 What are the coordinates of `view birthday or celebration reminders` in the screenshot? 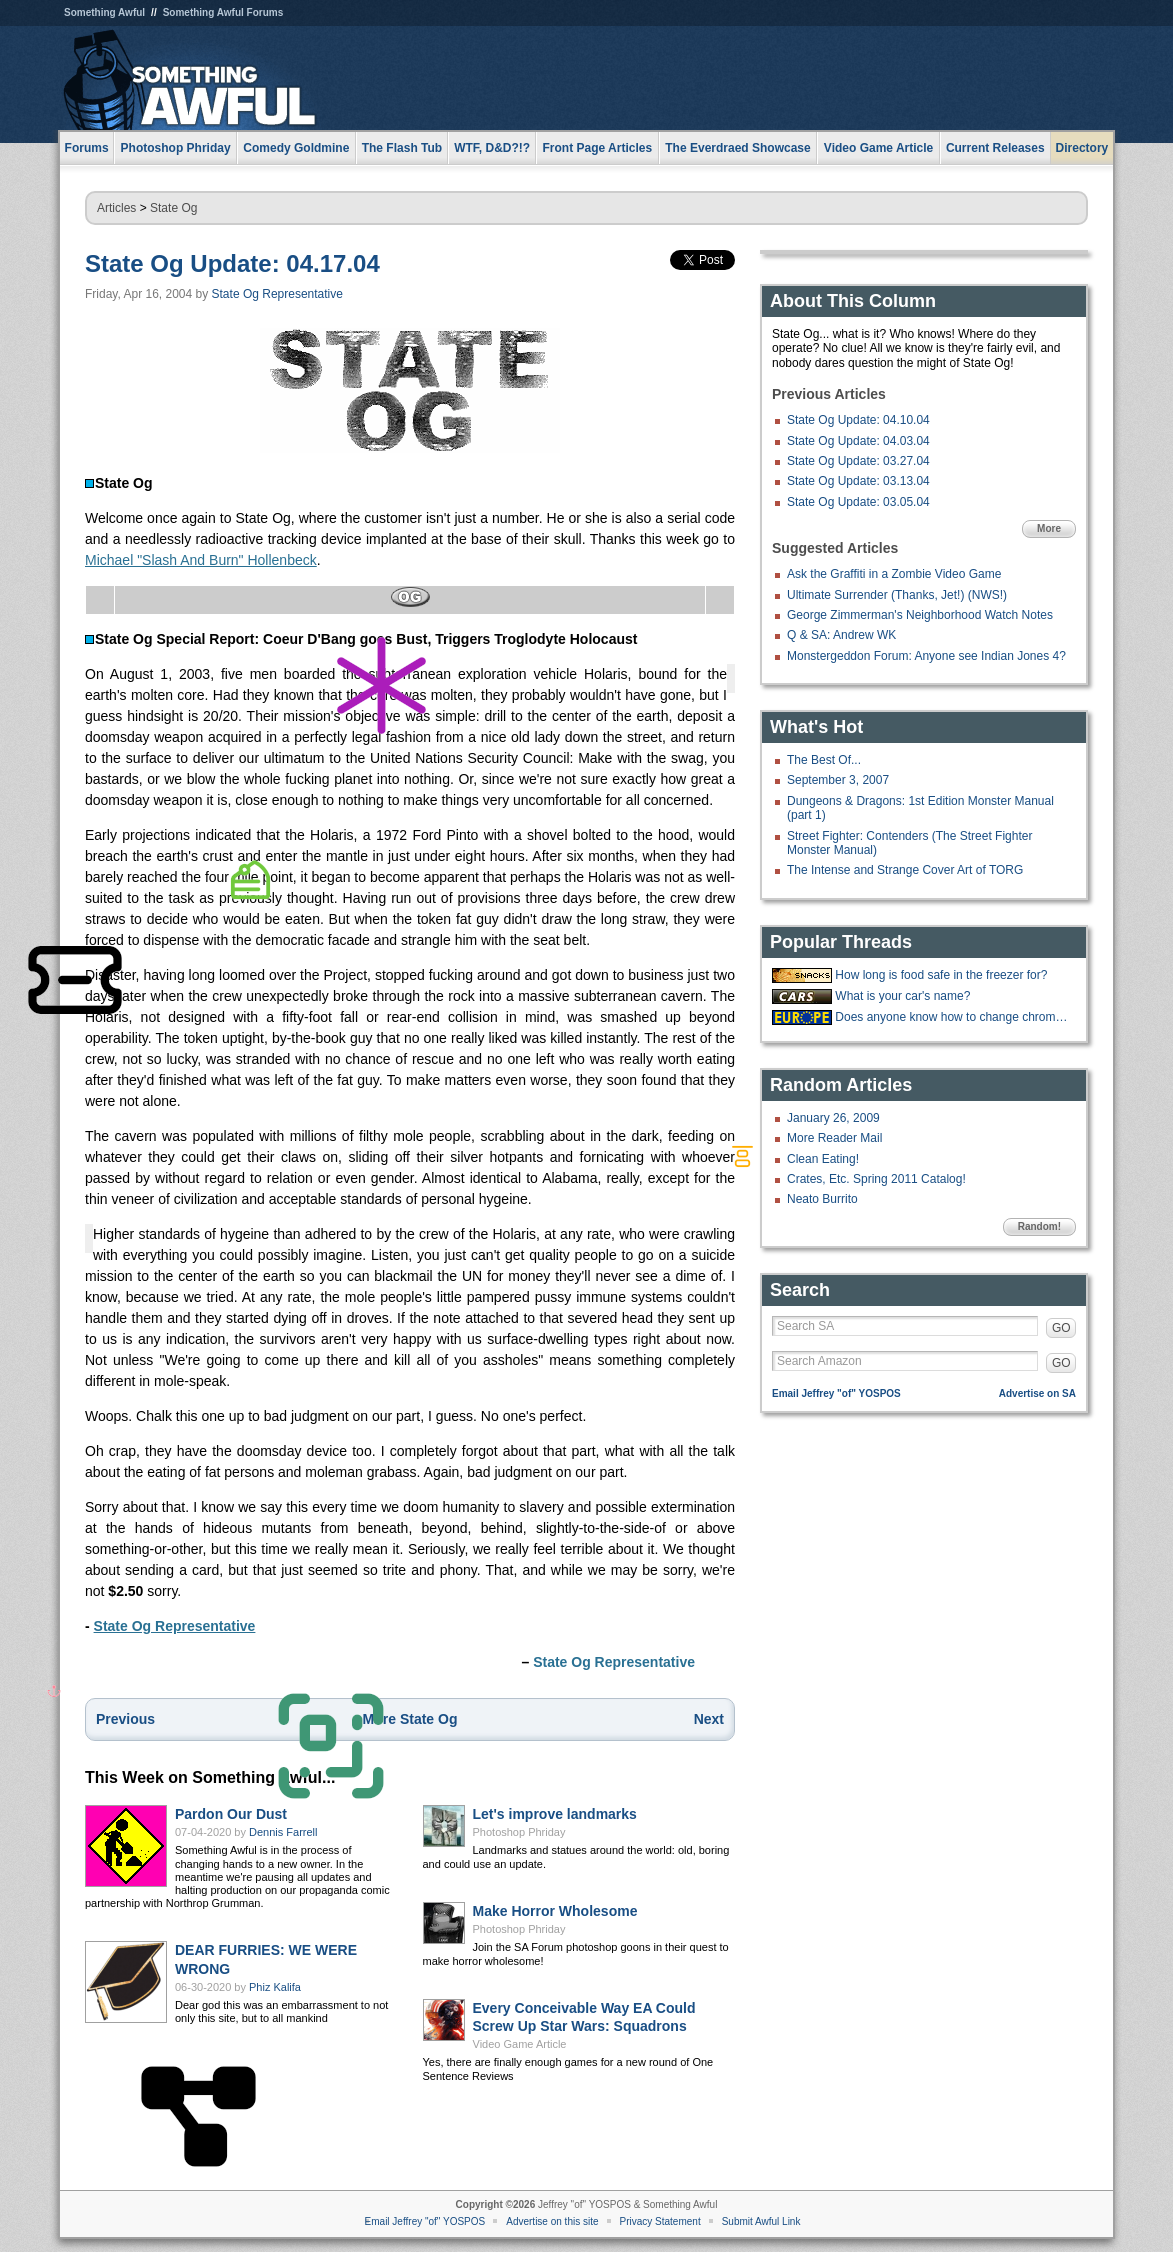 It's located at (250, 879).